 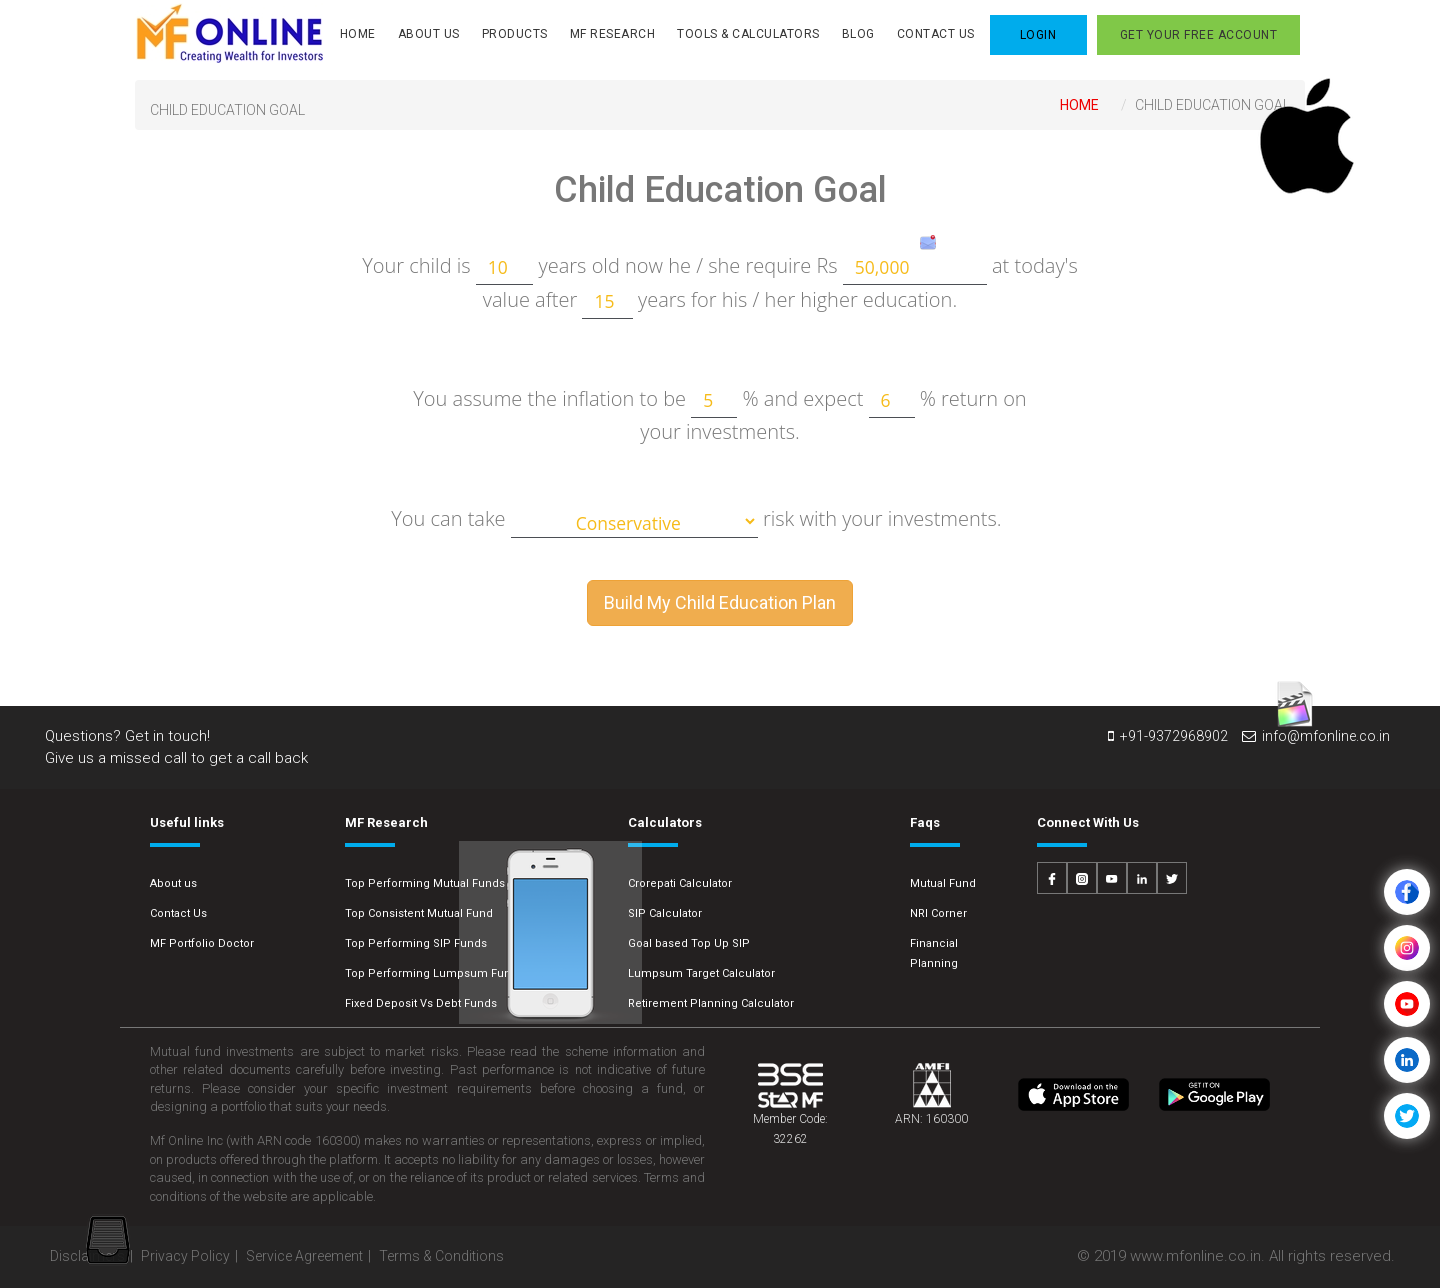 What do you see at coordinates (1307, 136) in the screenshot?
I see `apple internal system component` at bounding box center [1307, 136].